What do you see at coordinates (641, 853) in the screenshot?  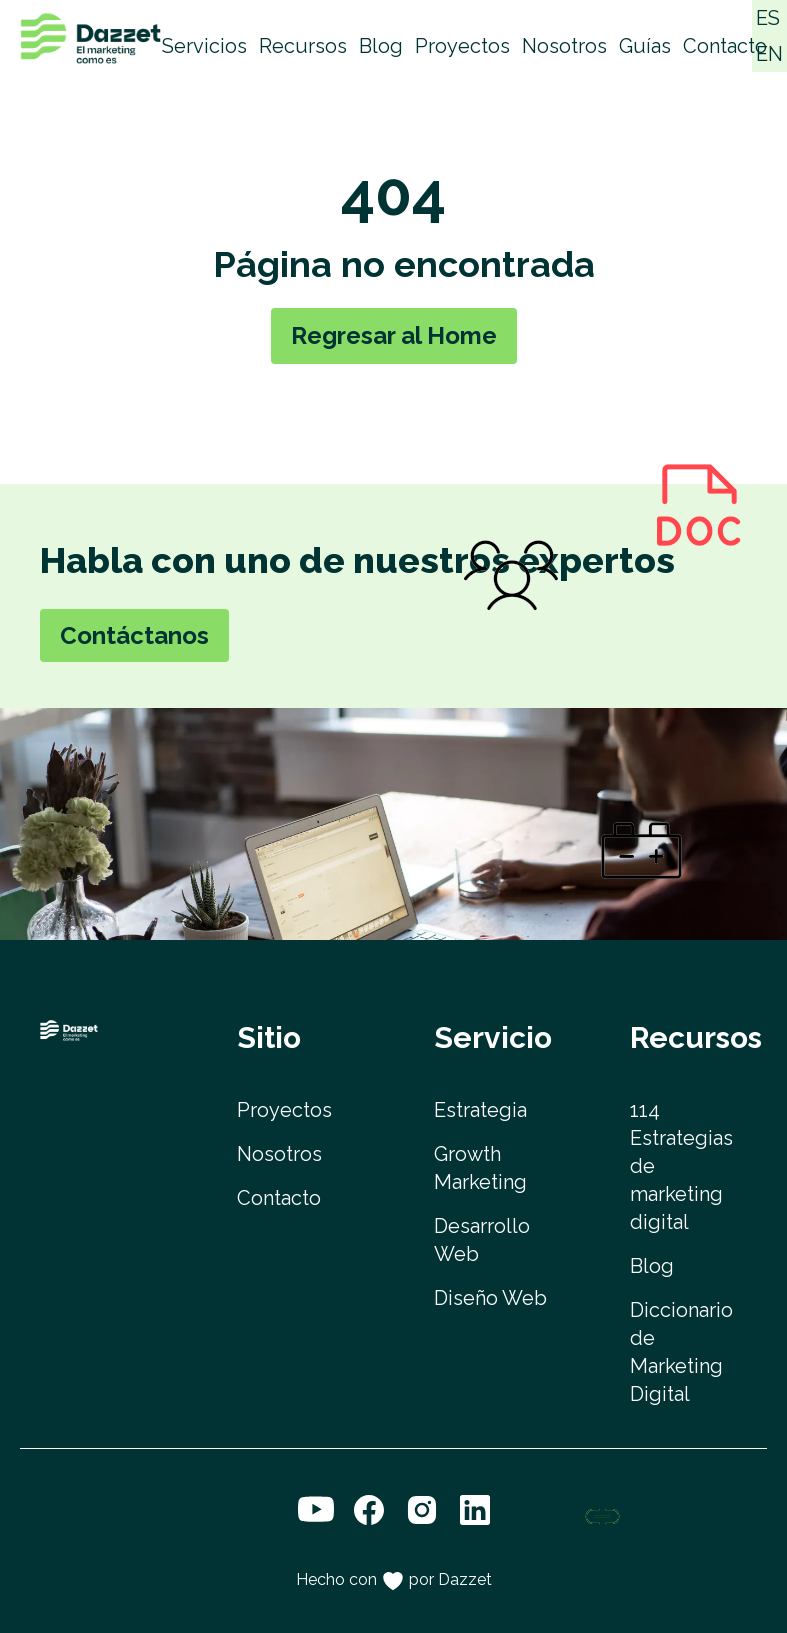 I see `view car battery status` at bounding box center [641, 853].